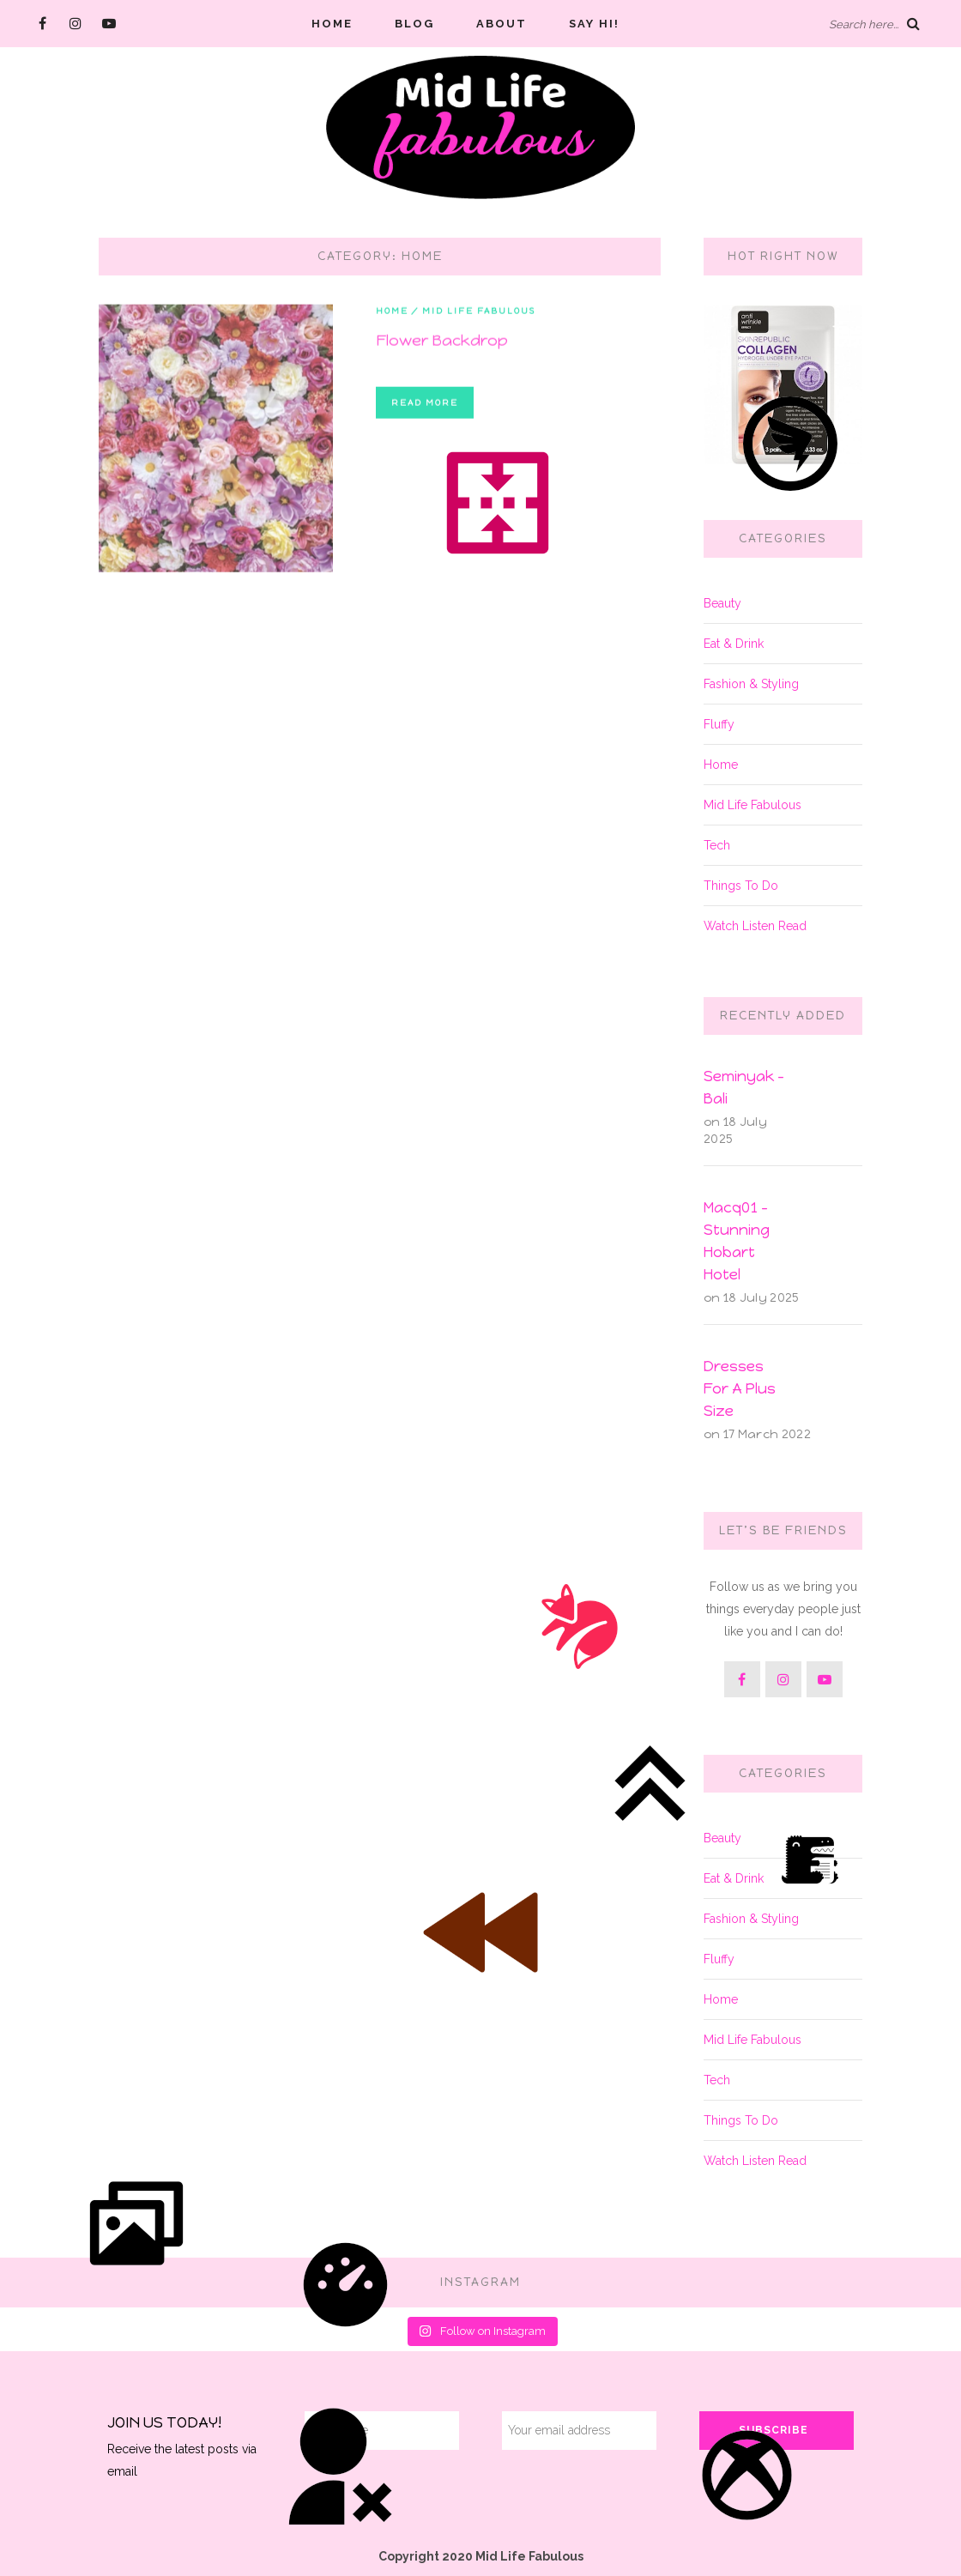 The height and width of the screenshot is (2576, 961). I want to click on unfollow a user, so click(333, 2469).